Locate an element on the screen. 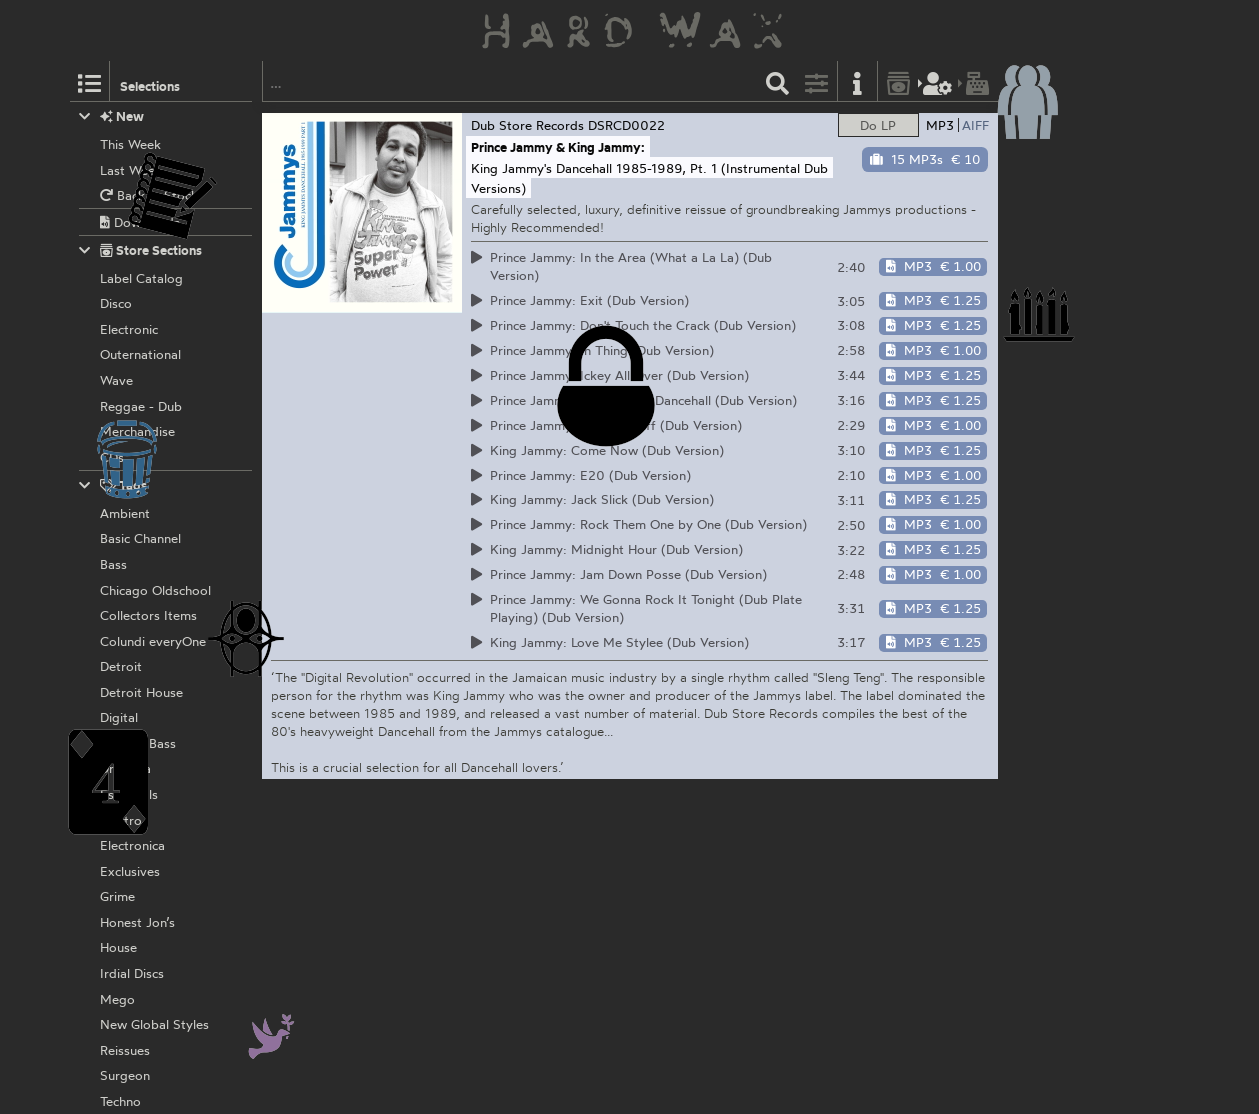 The height and width of the screenshot is (1114, 1259). indicates a locked or secured item is located at coordinates (606, 386).